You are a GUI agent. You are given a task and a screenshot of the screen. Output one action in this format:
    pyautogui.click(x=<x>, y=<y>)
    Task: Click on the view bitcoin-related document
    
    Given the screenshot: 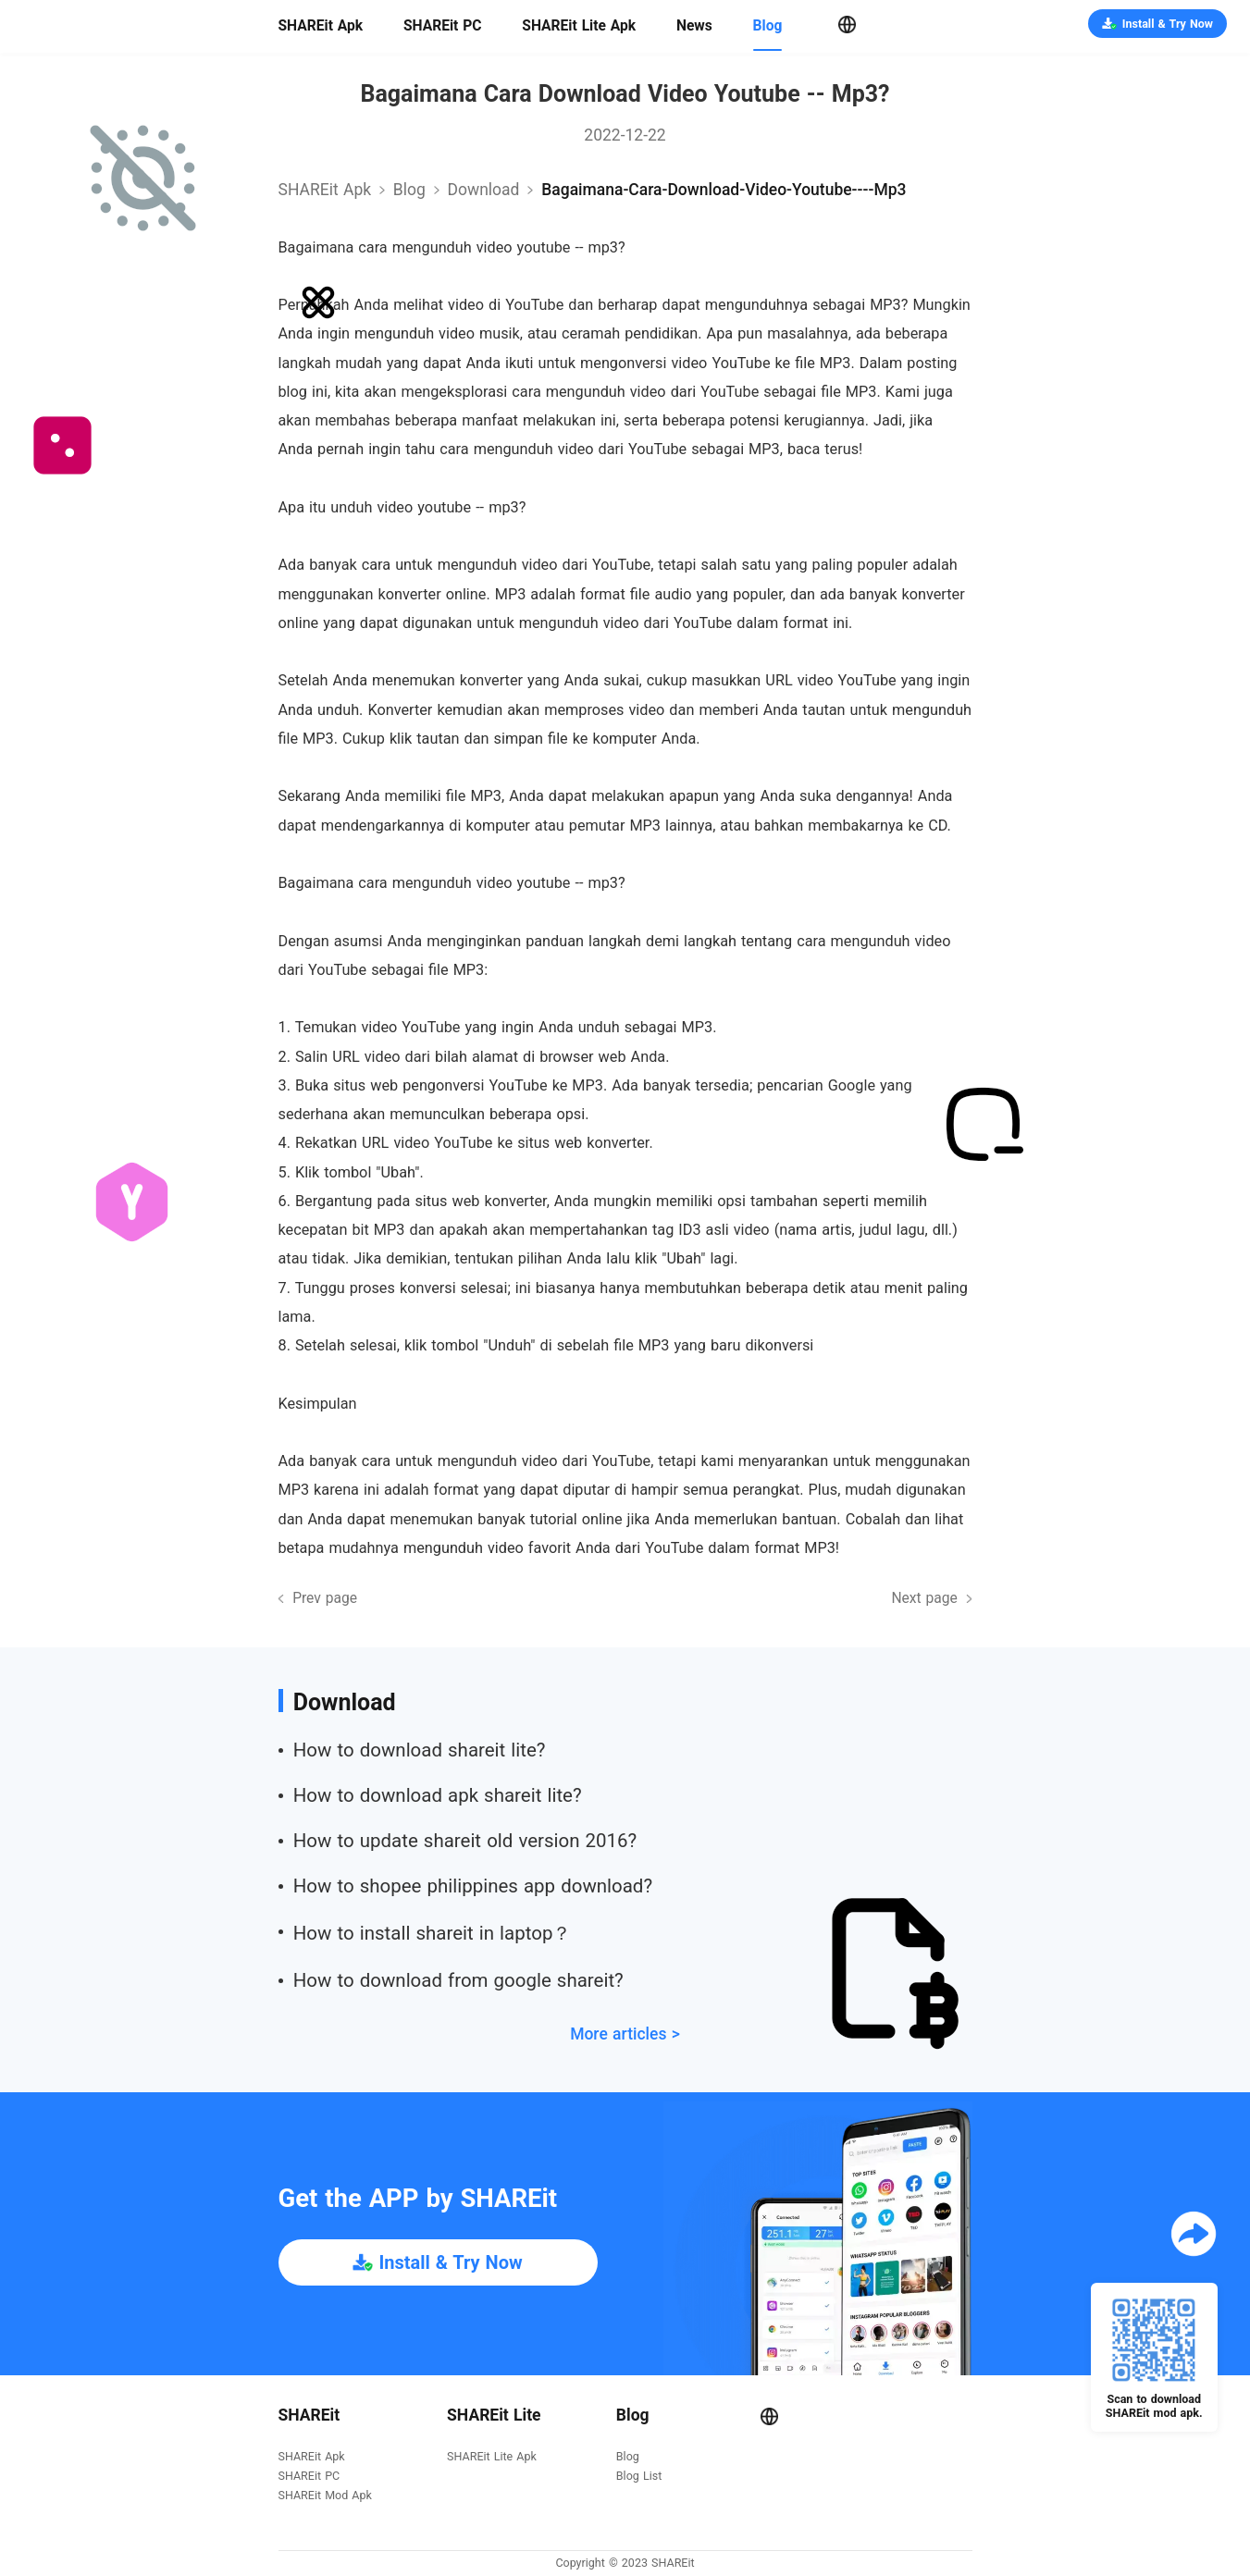 What is the action you would take?
    pyautogui.click(x=888, y=1968)
    